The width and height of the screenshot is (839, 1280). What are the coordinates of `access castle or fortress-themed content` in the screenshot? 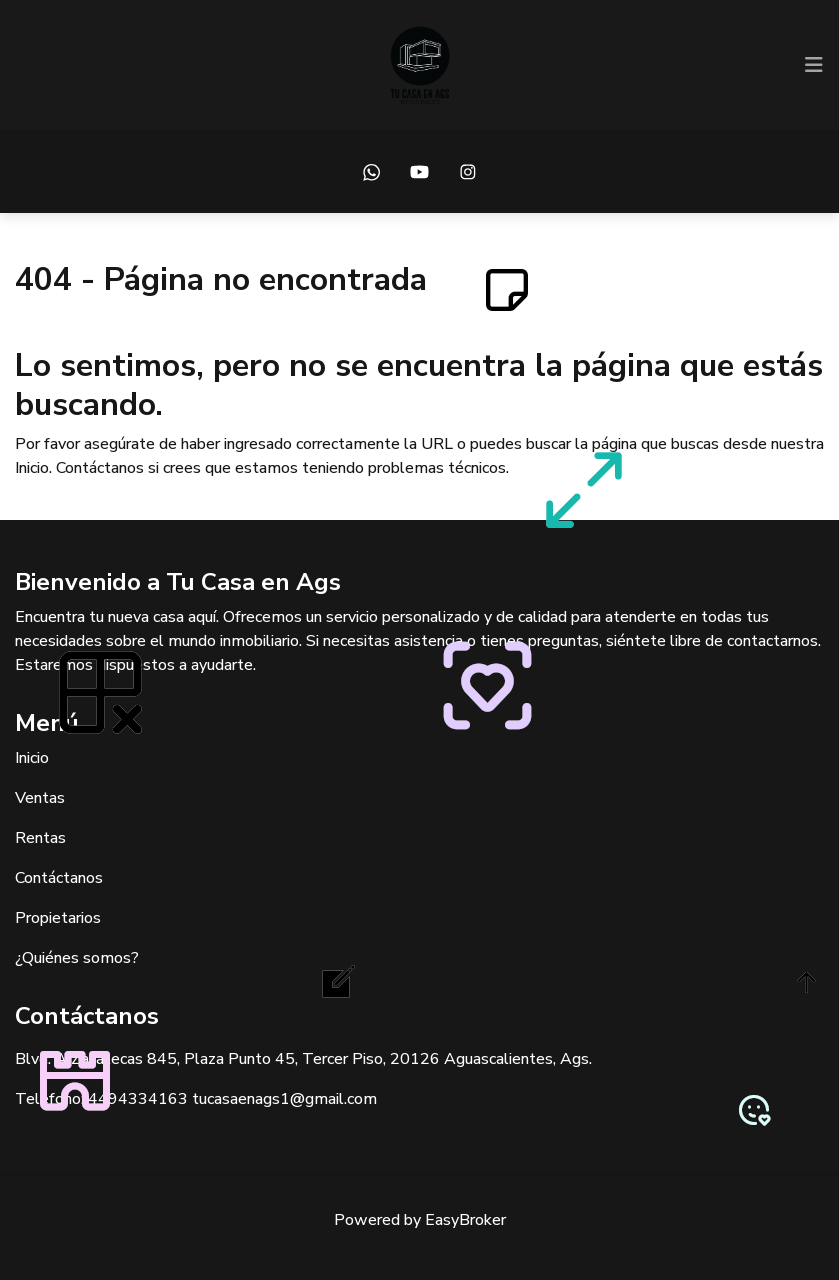 It's located at (75, 1079).